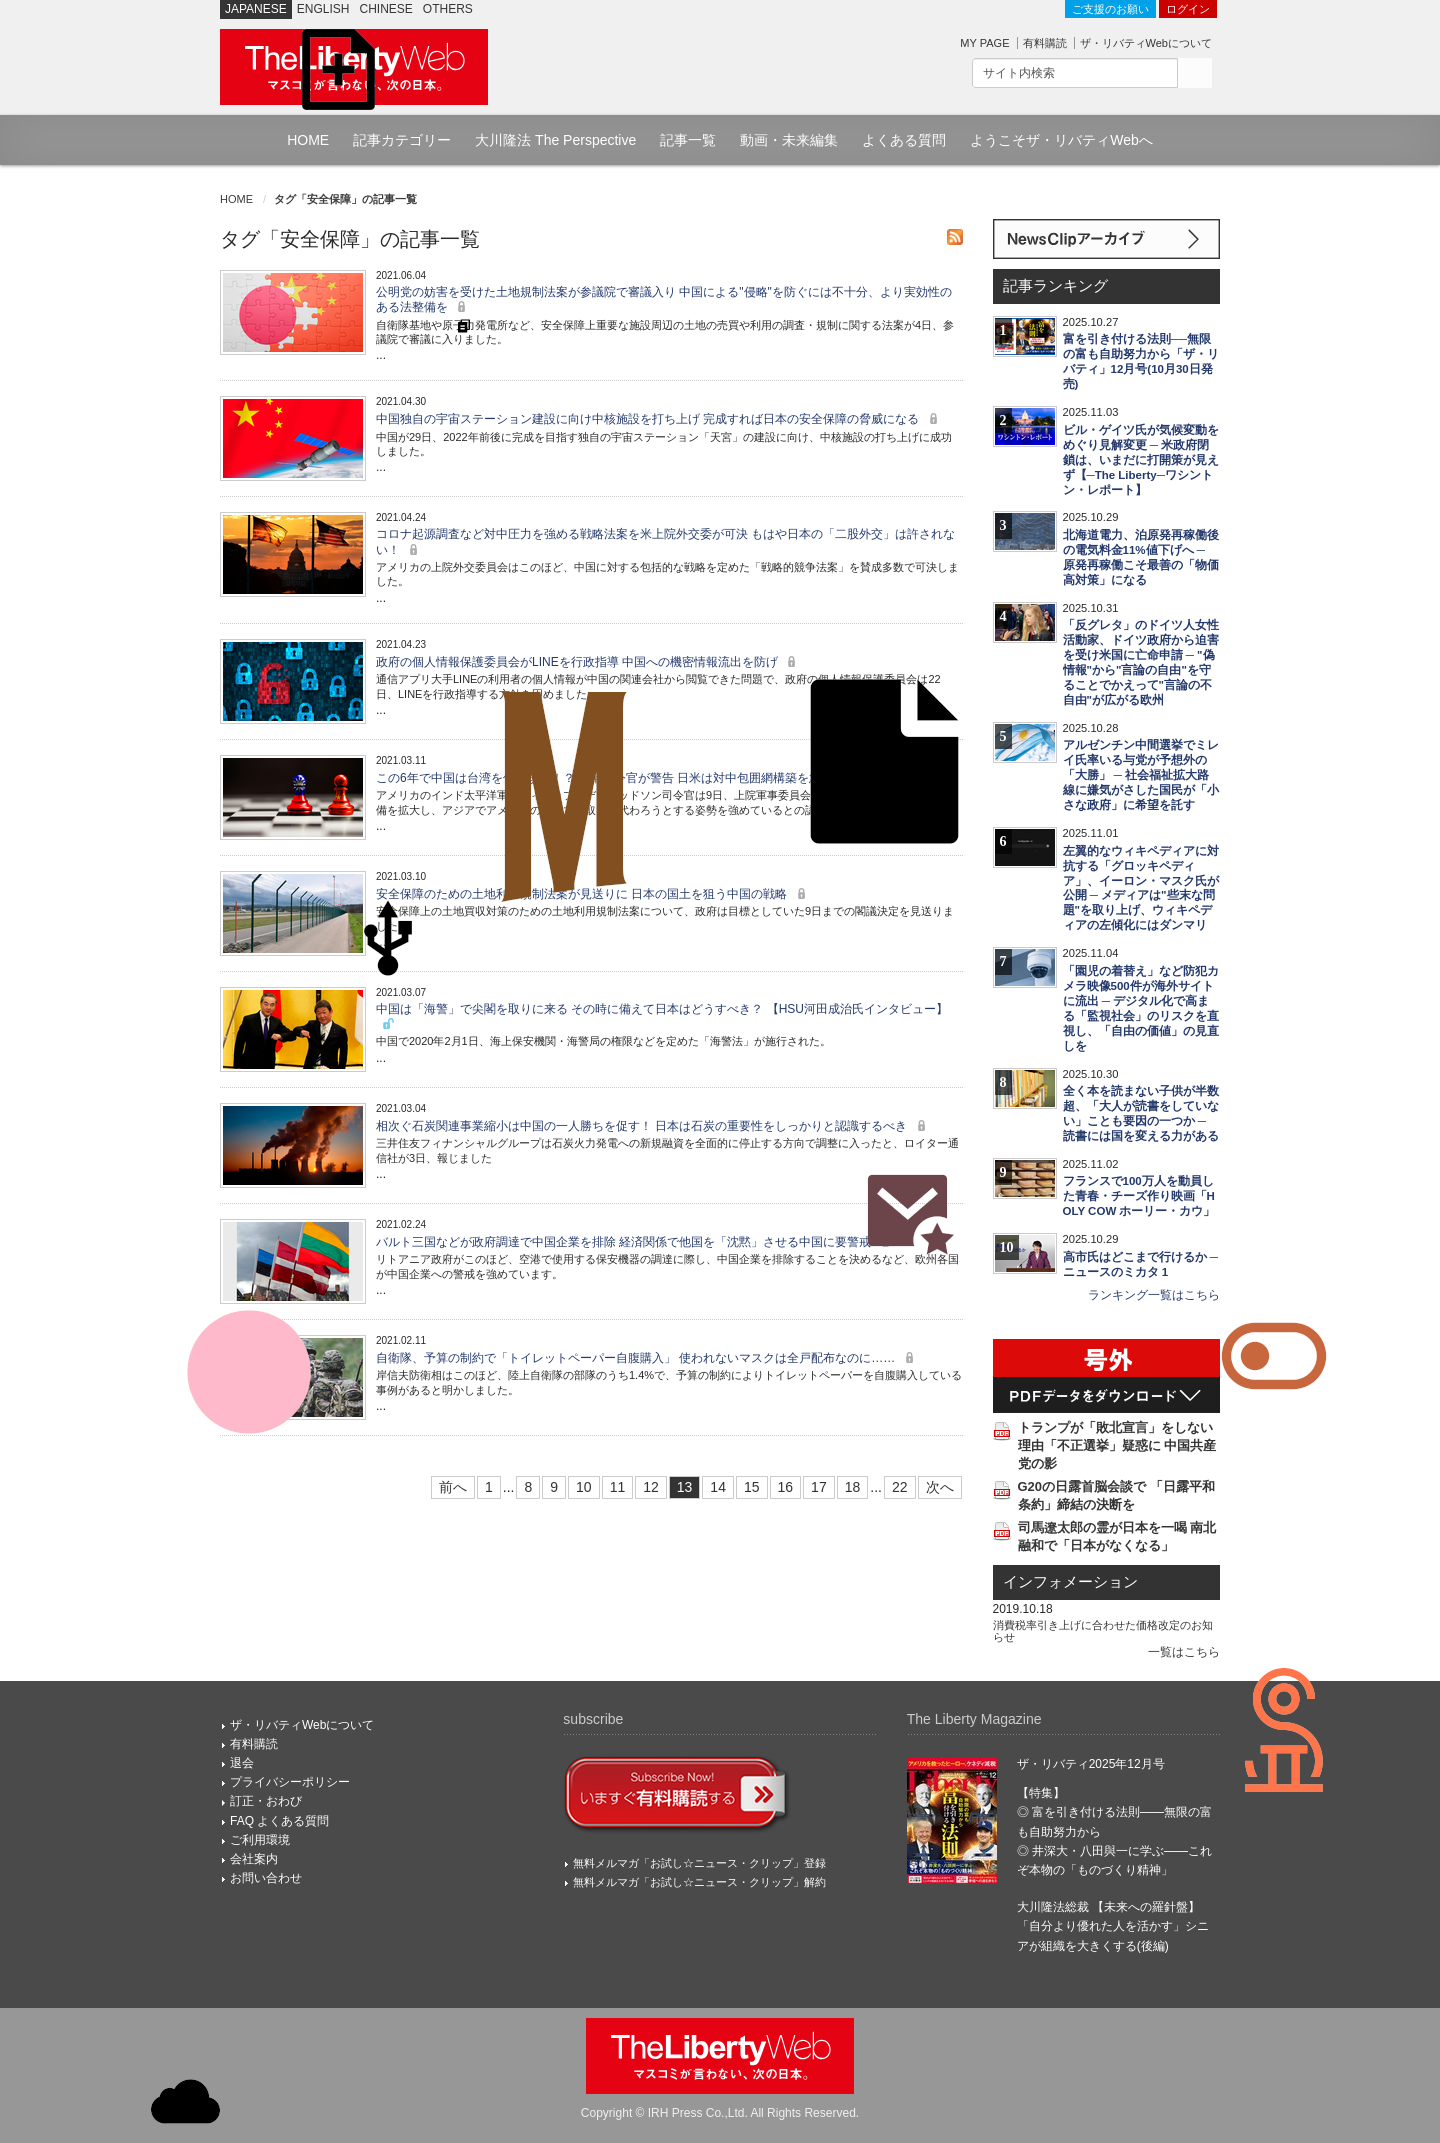  What do you see at coordinates (564, 797) in the screenshot?
I see `open The Mighty app or website` at bounding box center [564, 797].